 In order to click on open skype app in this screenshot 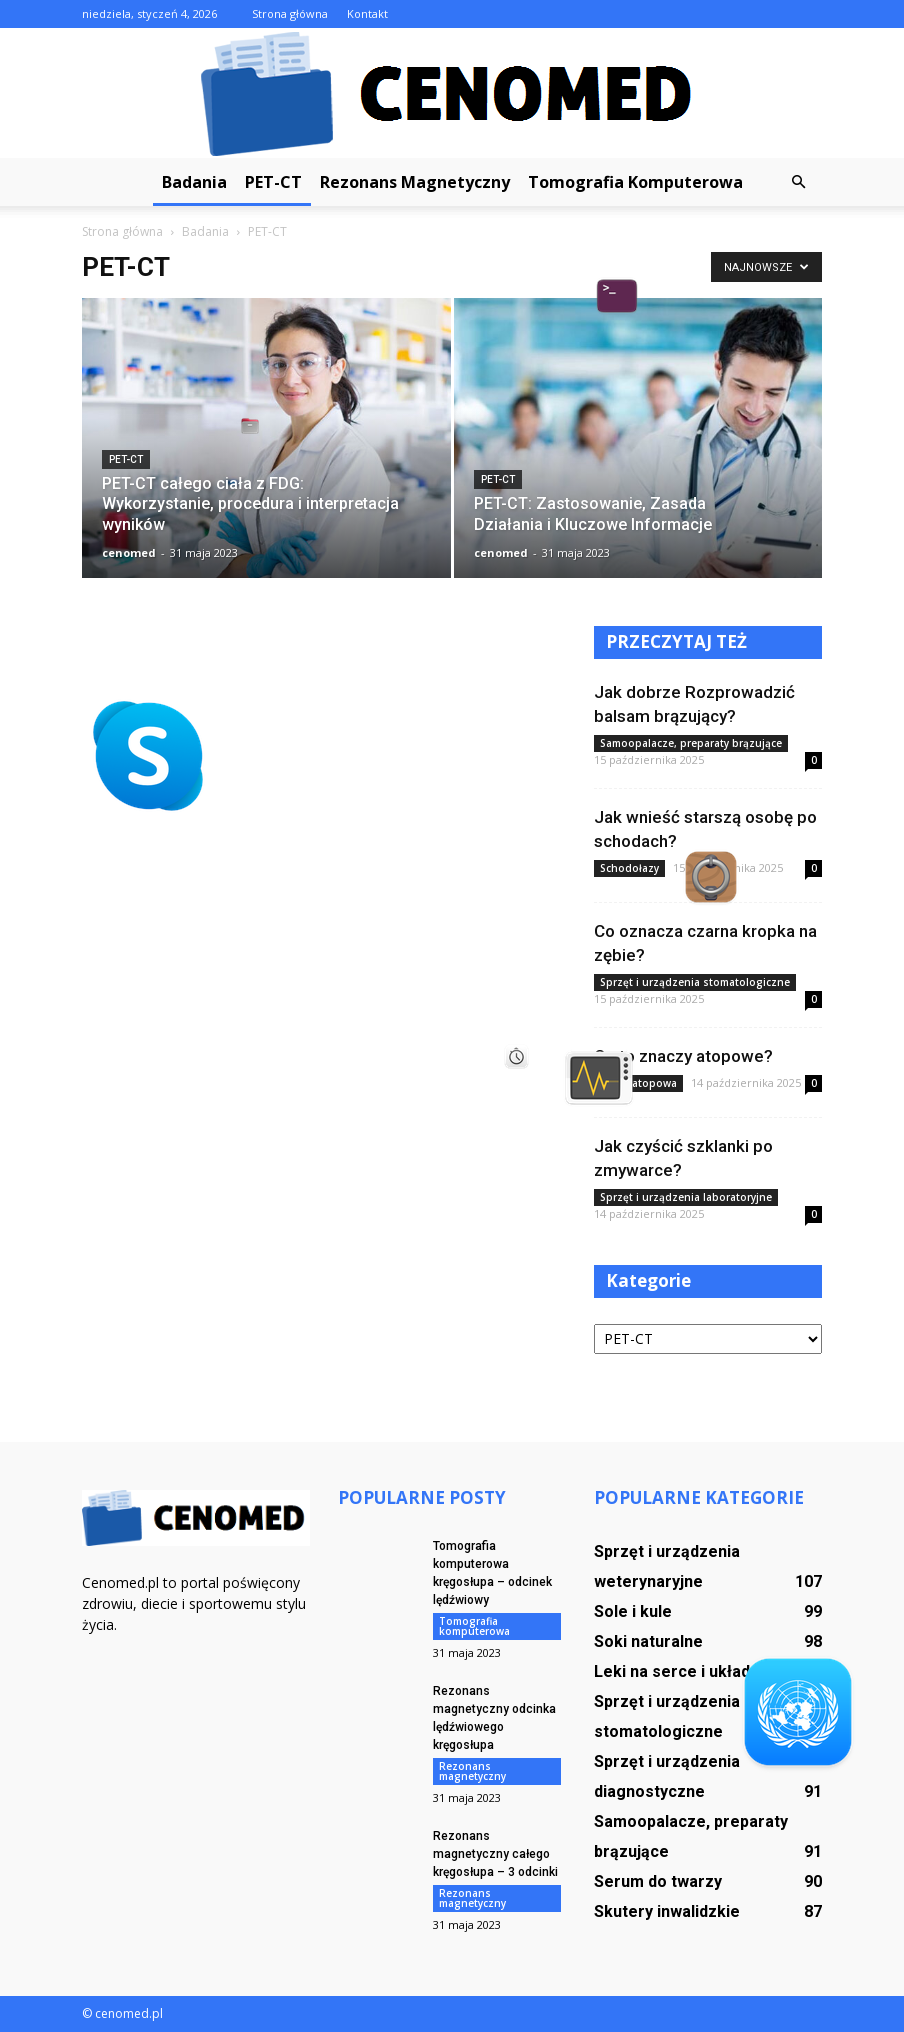, I will do `click(147, 755)`.